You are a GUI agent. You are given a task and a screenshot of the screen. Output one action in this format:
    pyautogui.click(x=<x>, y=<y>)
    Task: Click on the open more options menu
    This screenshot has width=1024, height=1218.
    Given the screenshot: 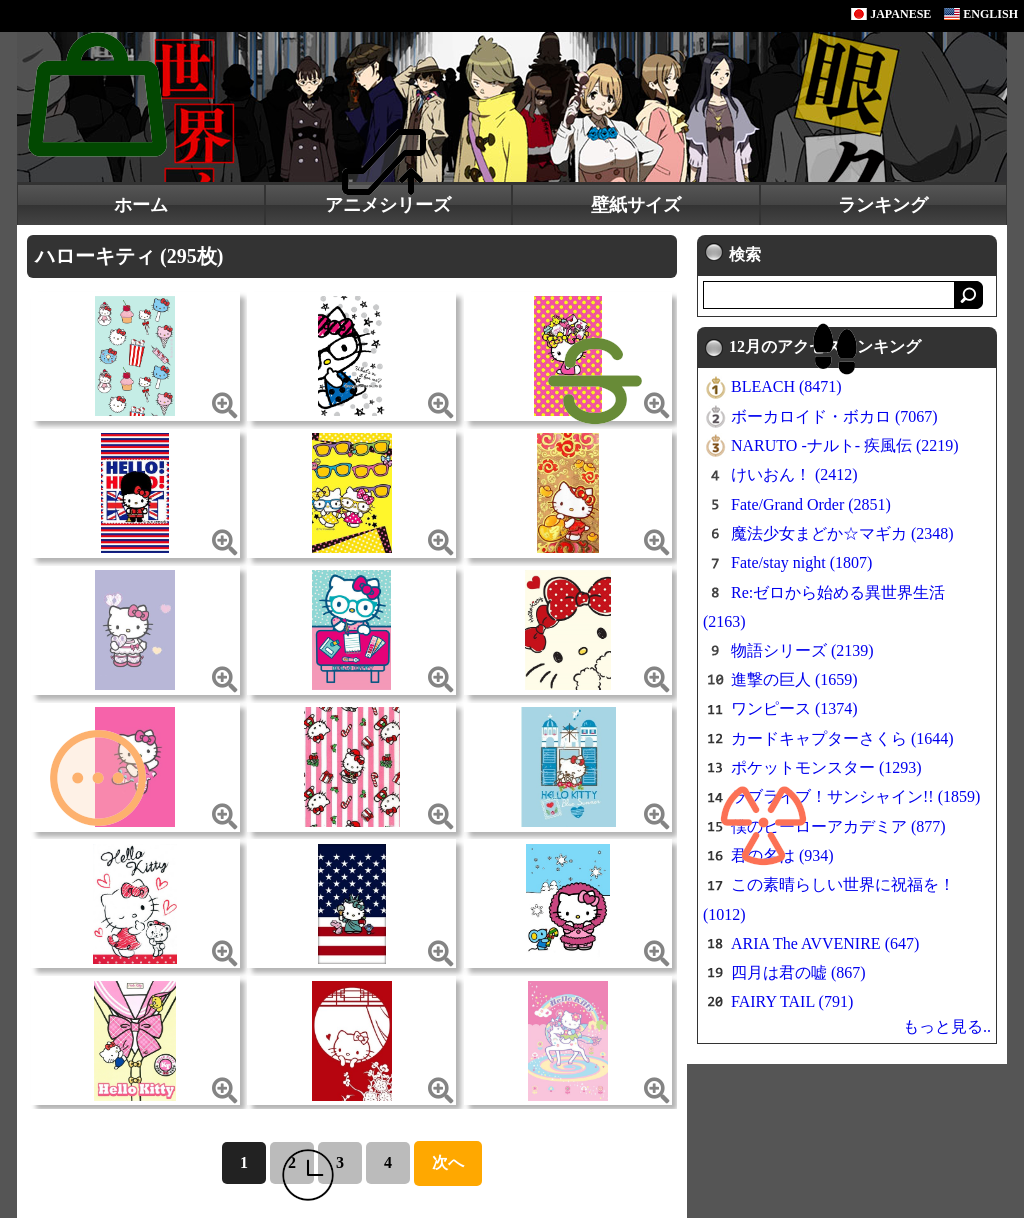 What is the action you would take?
    pyautogui.click(x=98, y=778)
    